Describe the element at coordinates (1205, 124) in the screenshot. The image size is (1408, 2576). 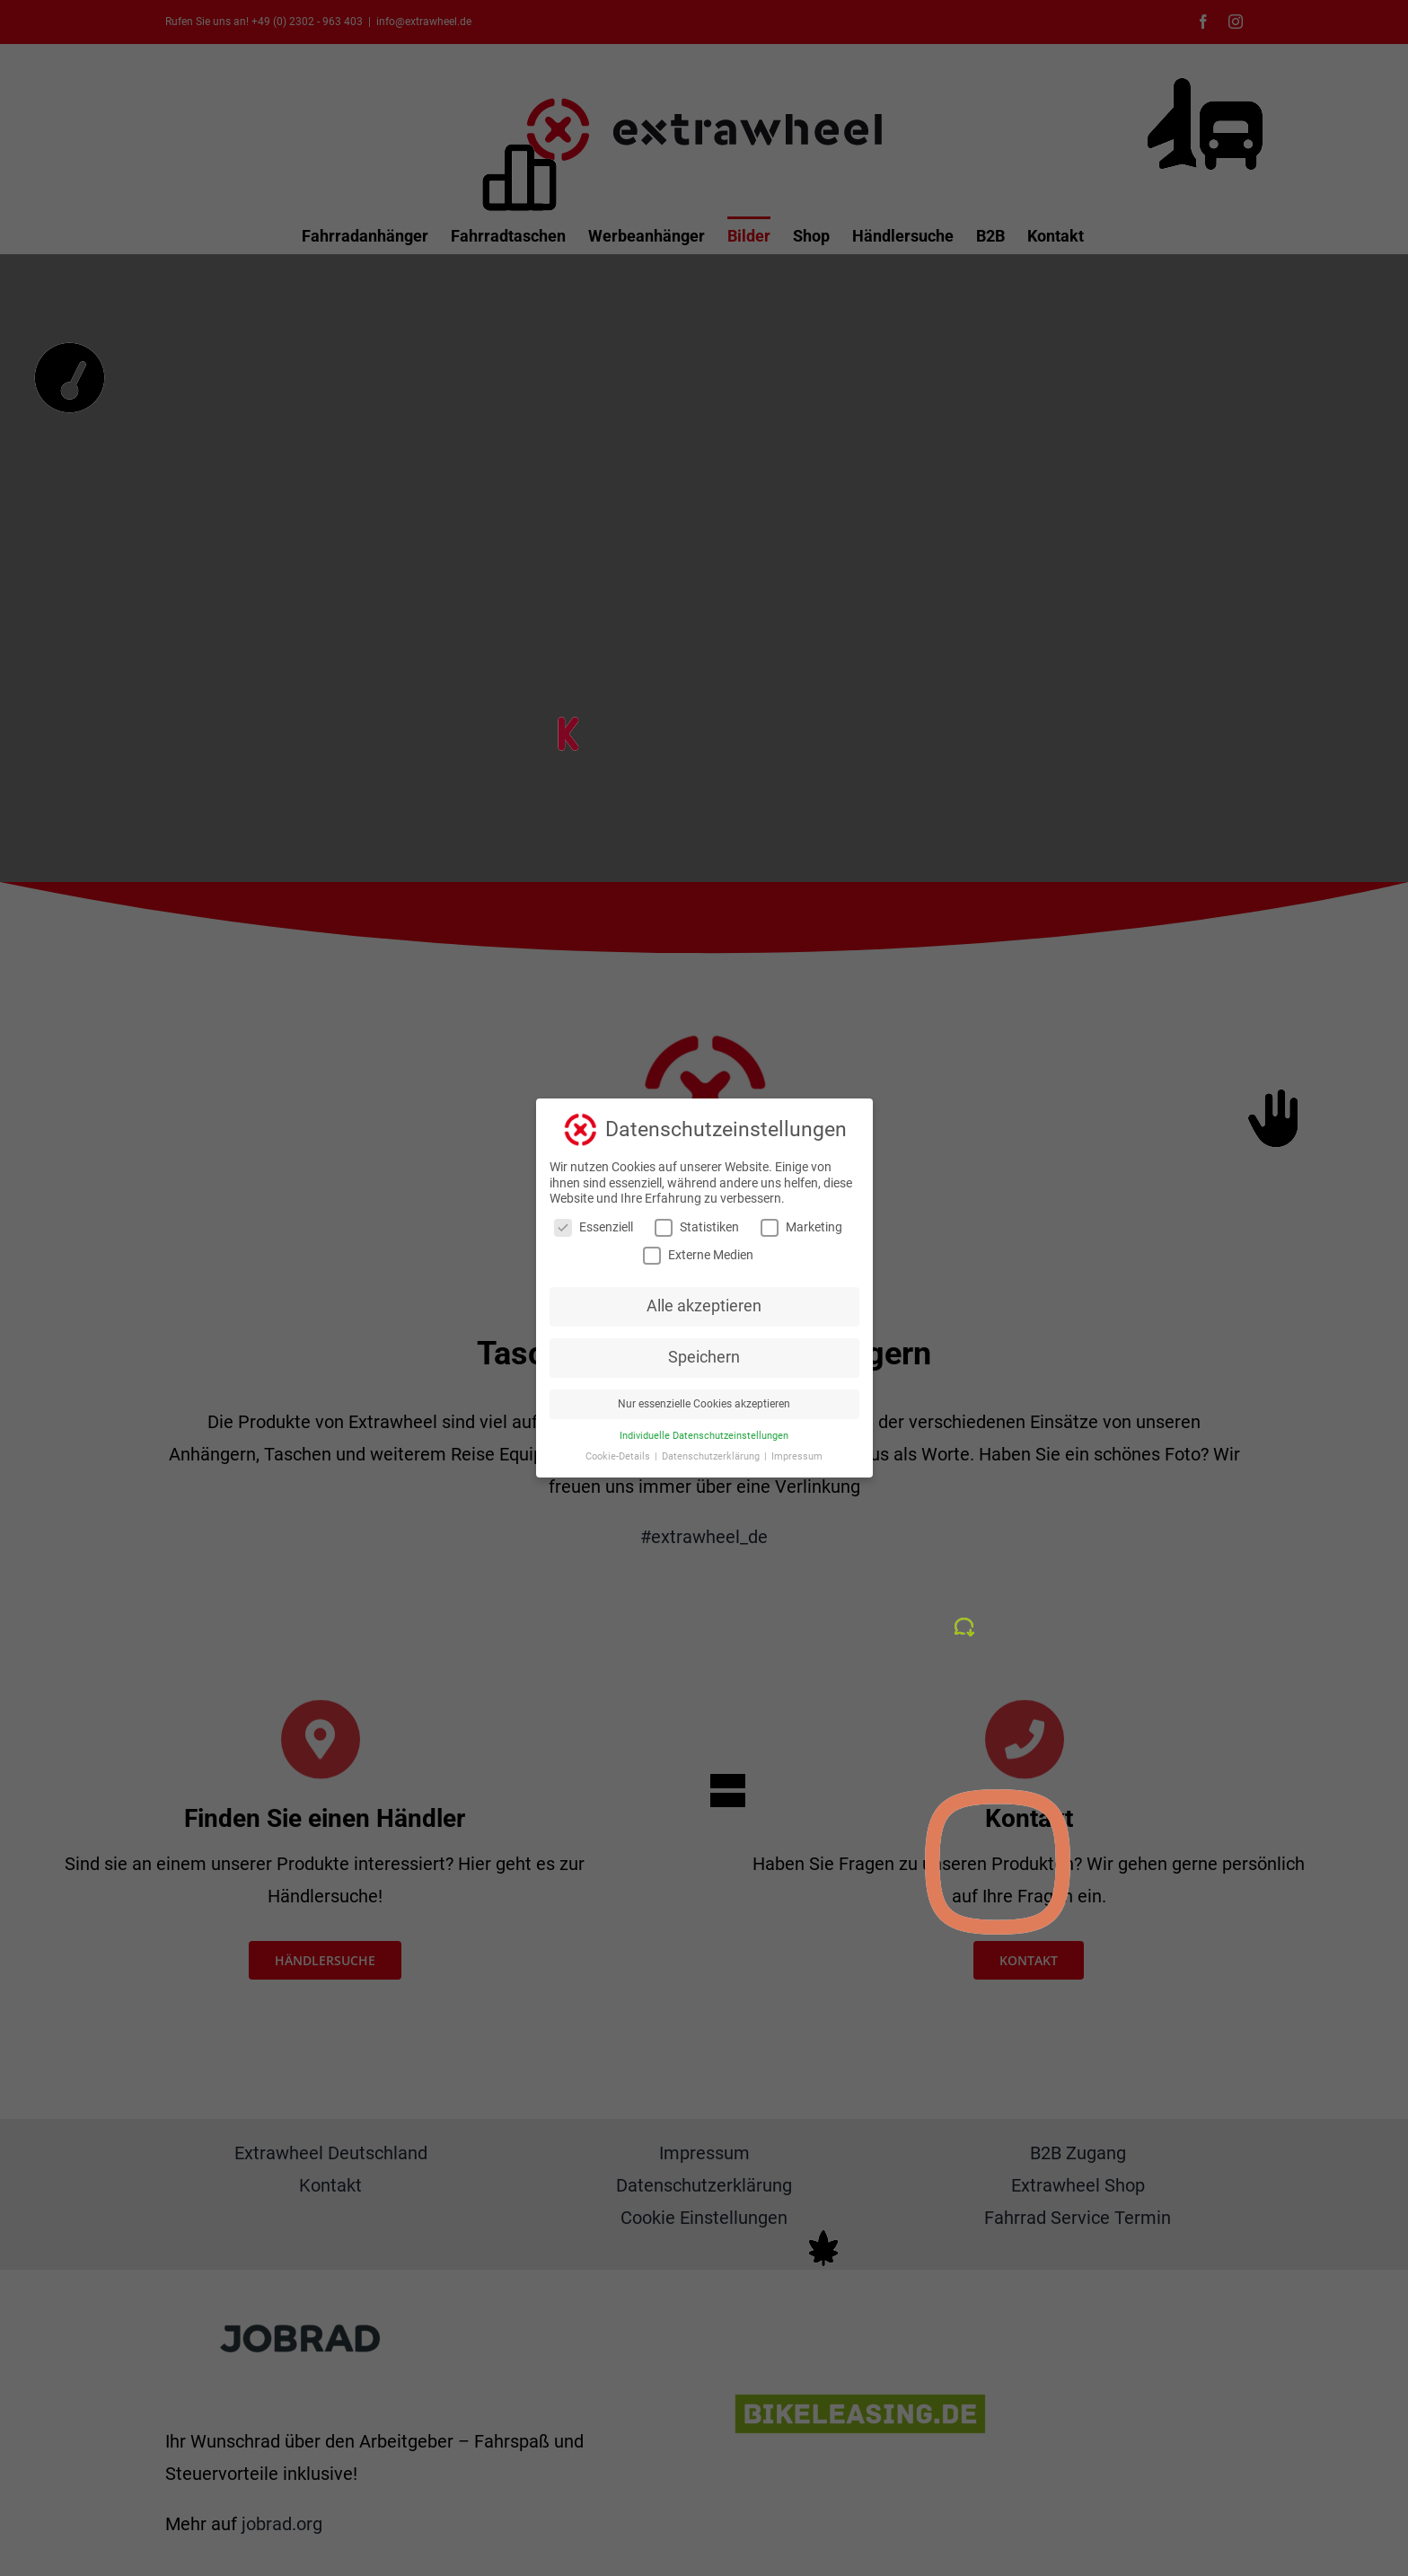
I see `select shipping method for your order` at that location.